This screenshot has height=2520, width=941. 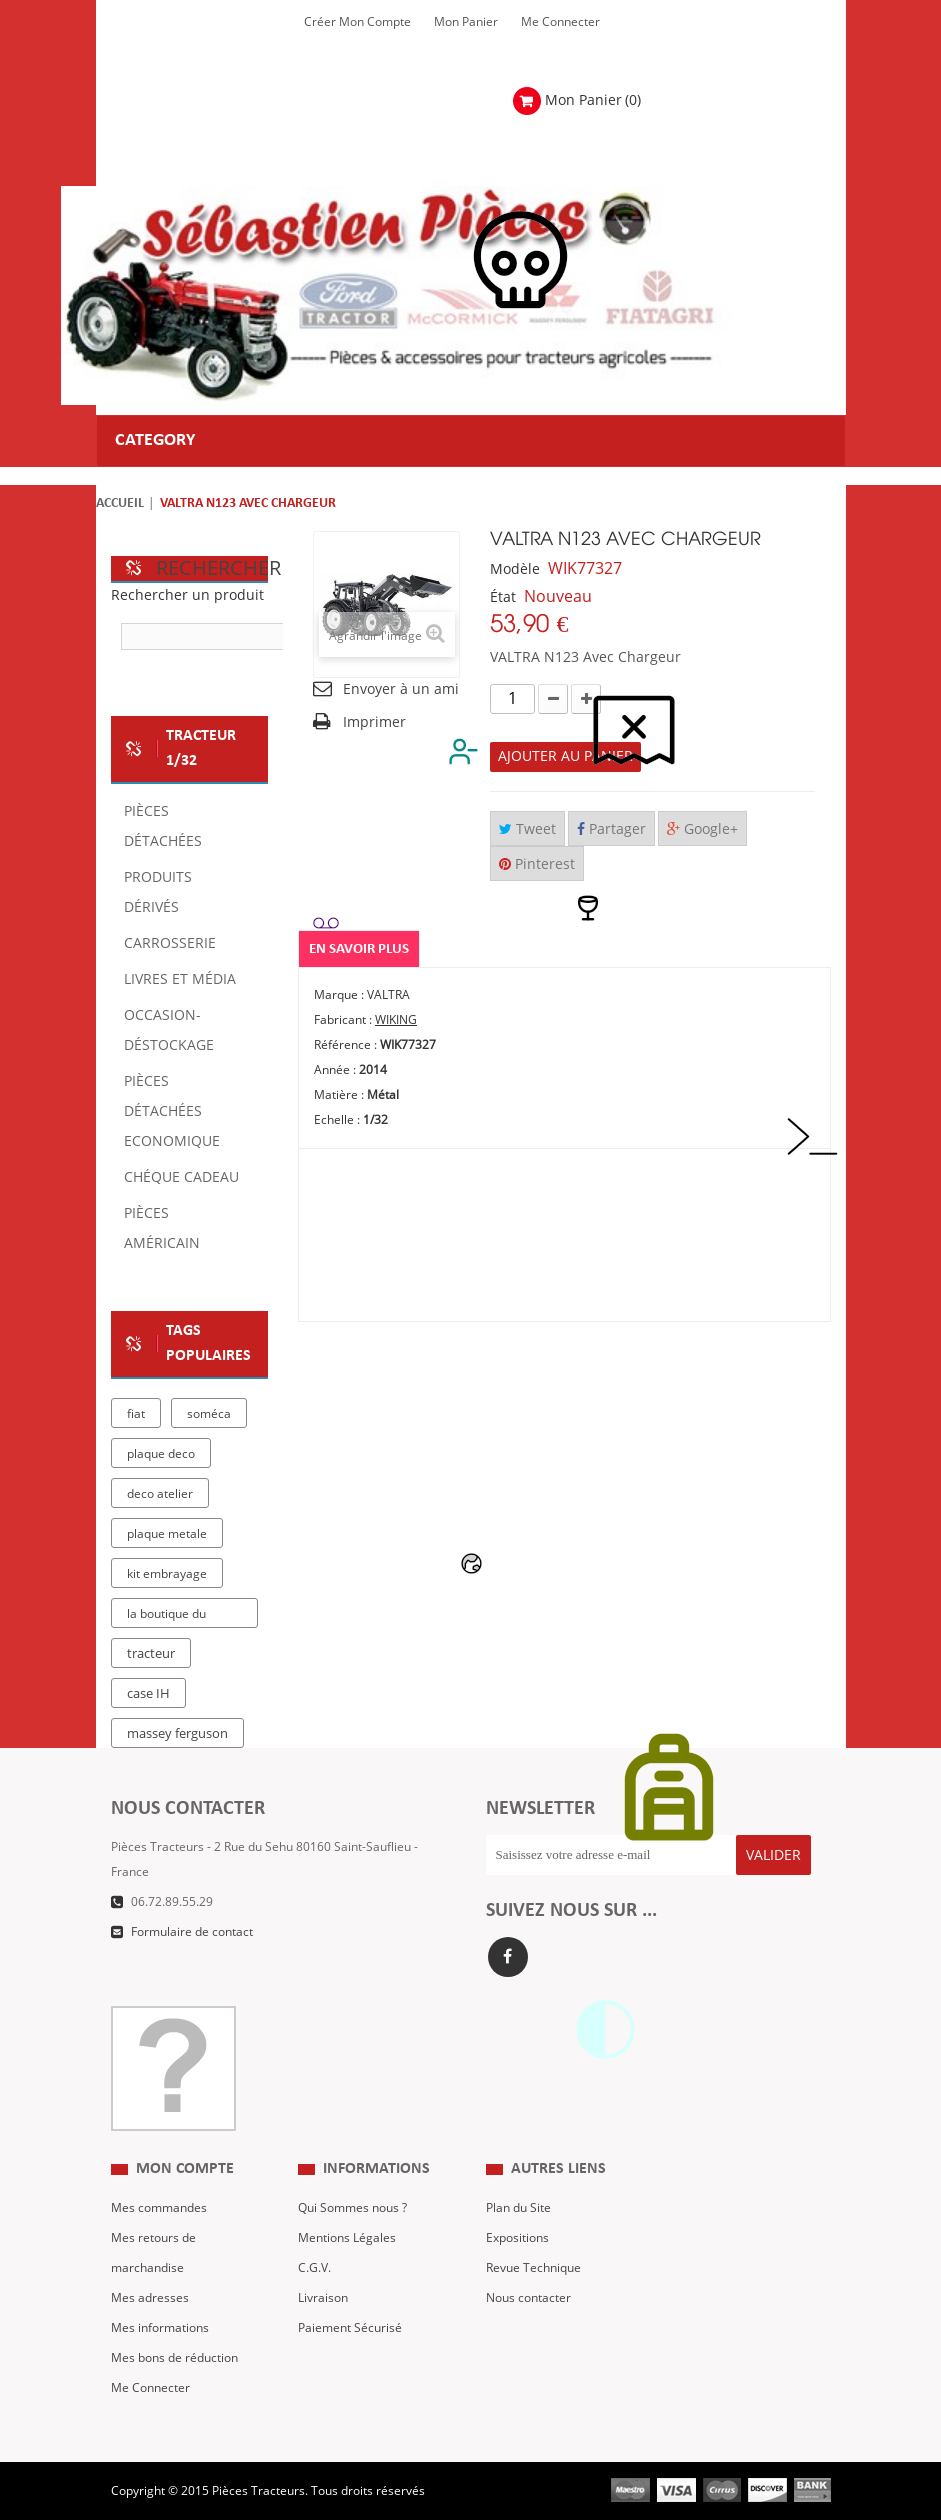 I want to click on indicates danger or fatal error, so click(x=520, y=261).